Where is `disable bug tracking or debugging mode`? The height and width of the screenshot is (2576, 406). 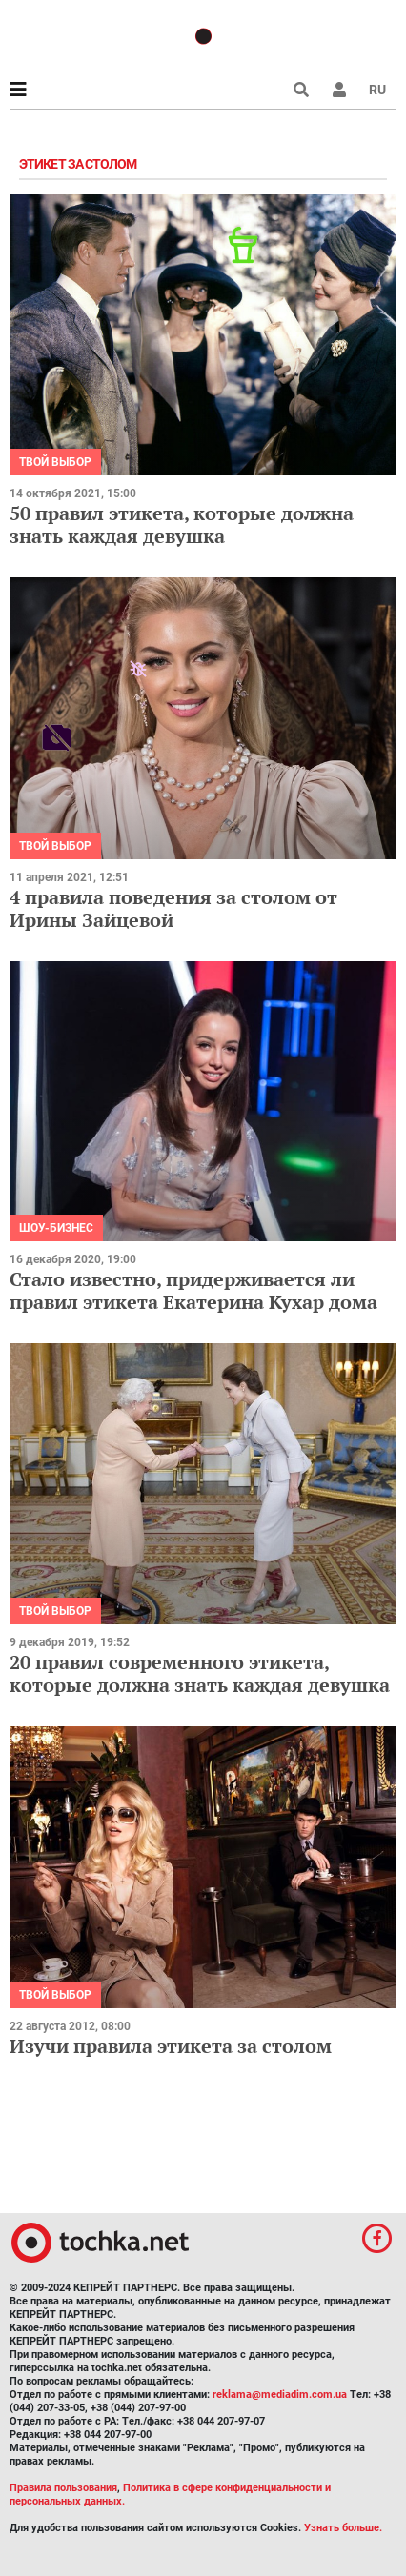 disable bug tracking or debugging mode is located at coordinates (138, 669).